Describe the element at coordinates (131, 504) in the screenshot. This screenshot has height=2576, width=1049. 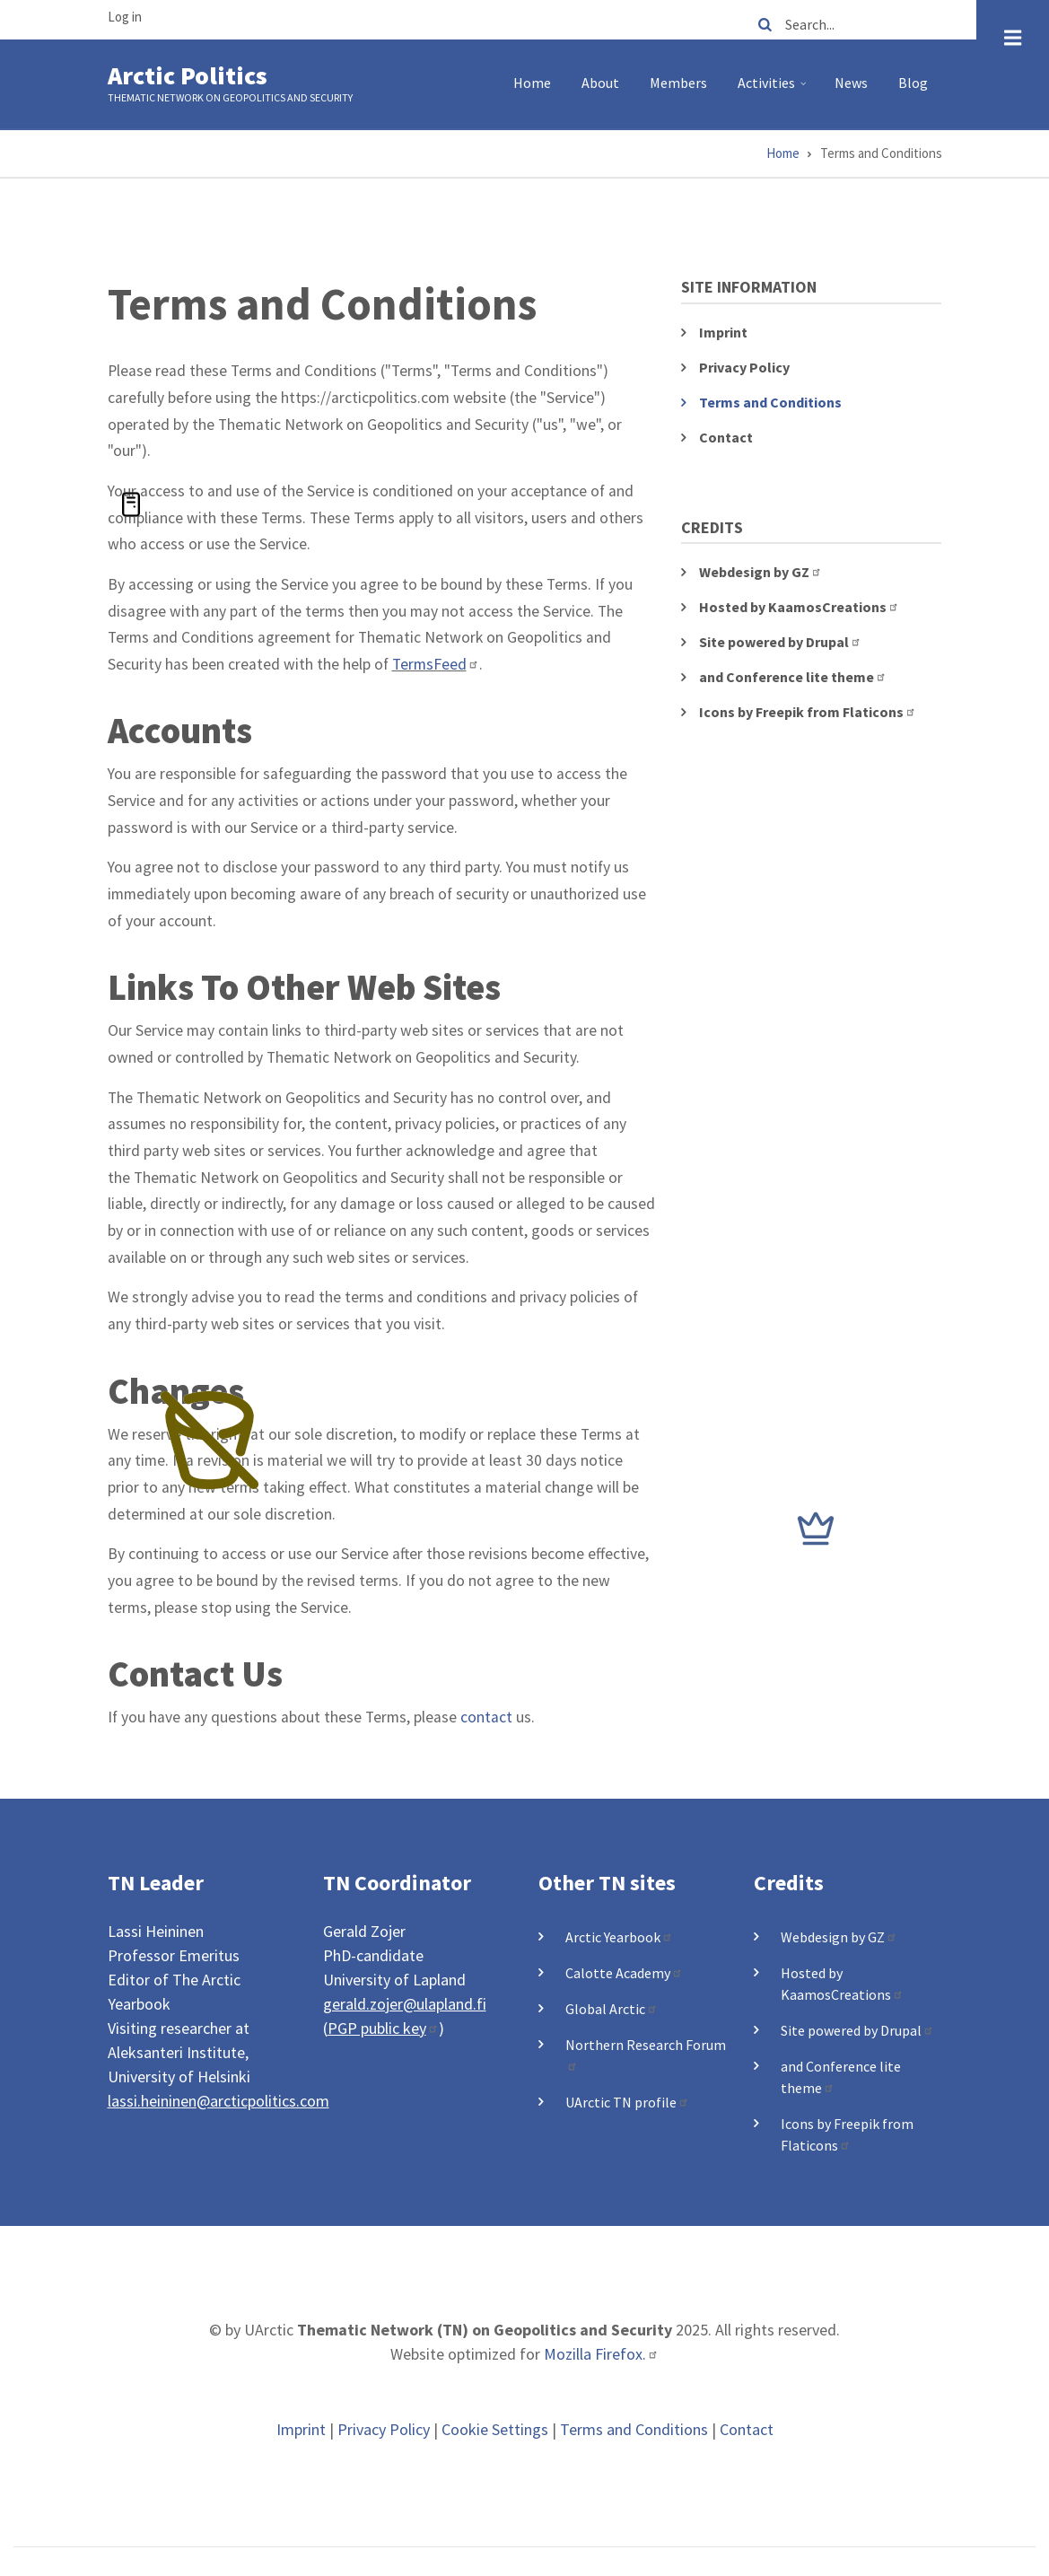
I see `access computer or desktop settings` at that location.